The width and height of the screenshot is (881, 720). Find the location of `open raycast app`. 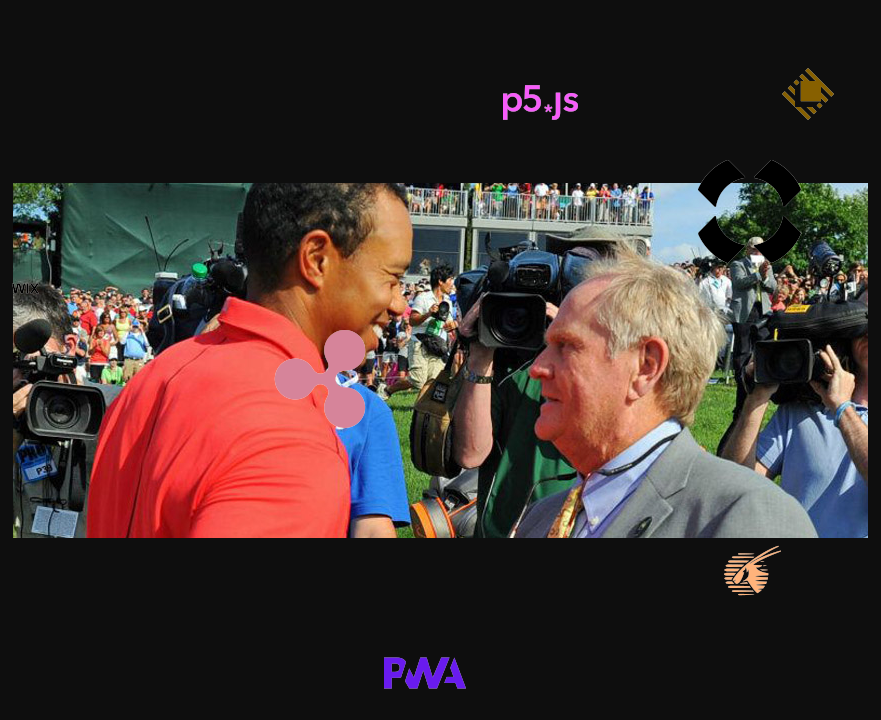

open raycast app is located at coordinates (808, 94).